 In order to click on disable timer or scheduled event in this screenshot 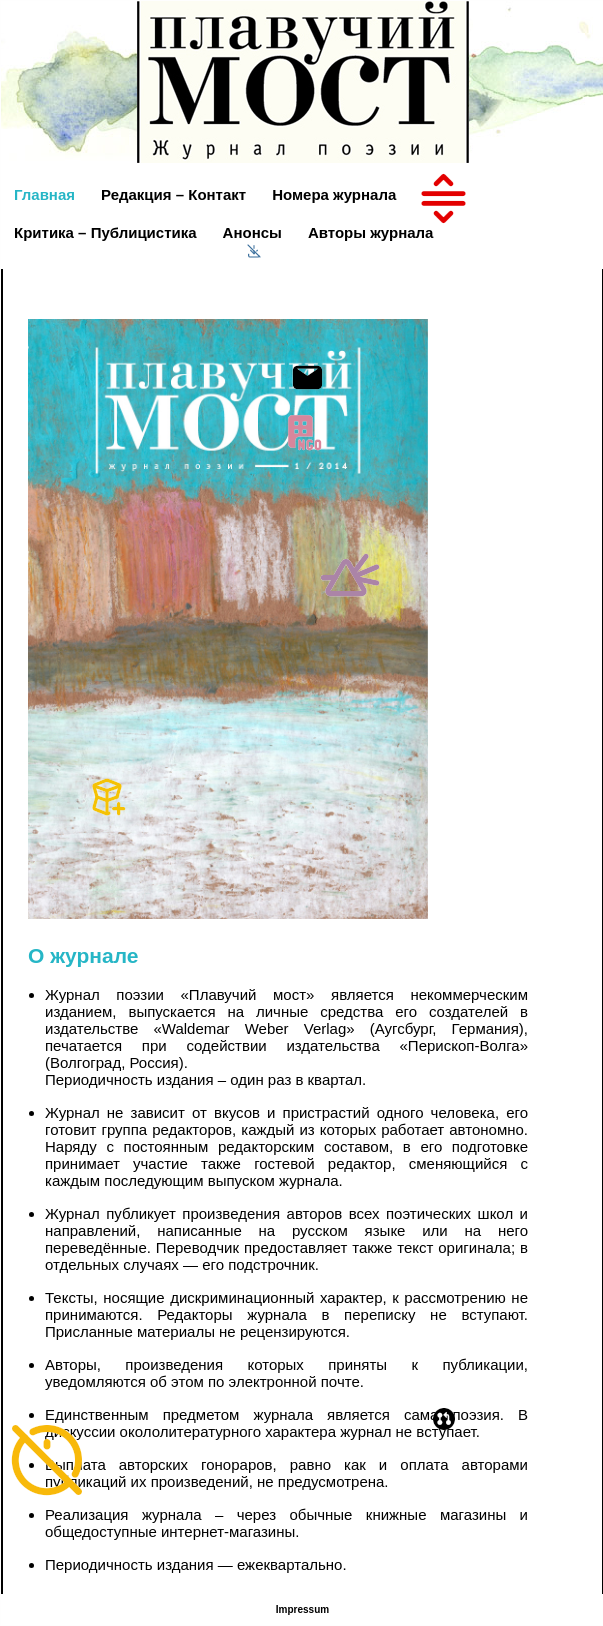, I will do `click(47, 1460)`.